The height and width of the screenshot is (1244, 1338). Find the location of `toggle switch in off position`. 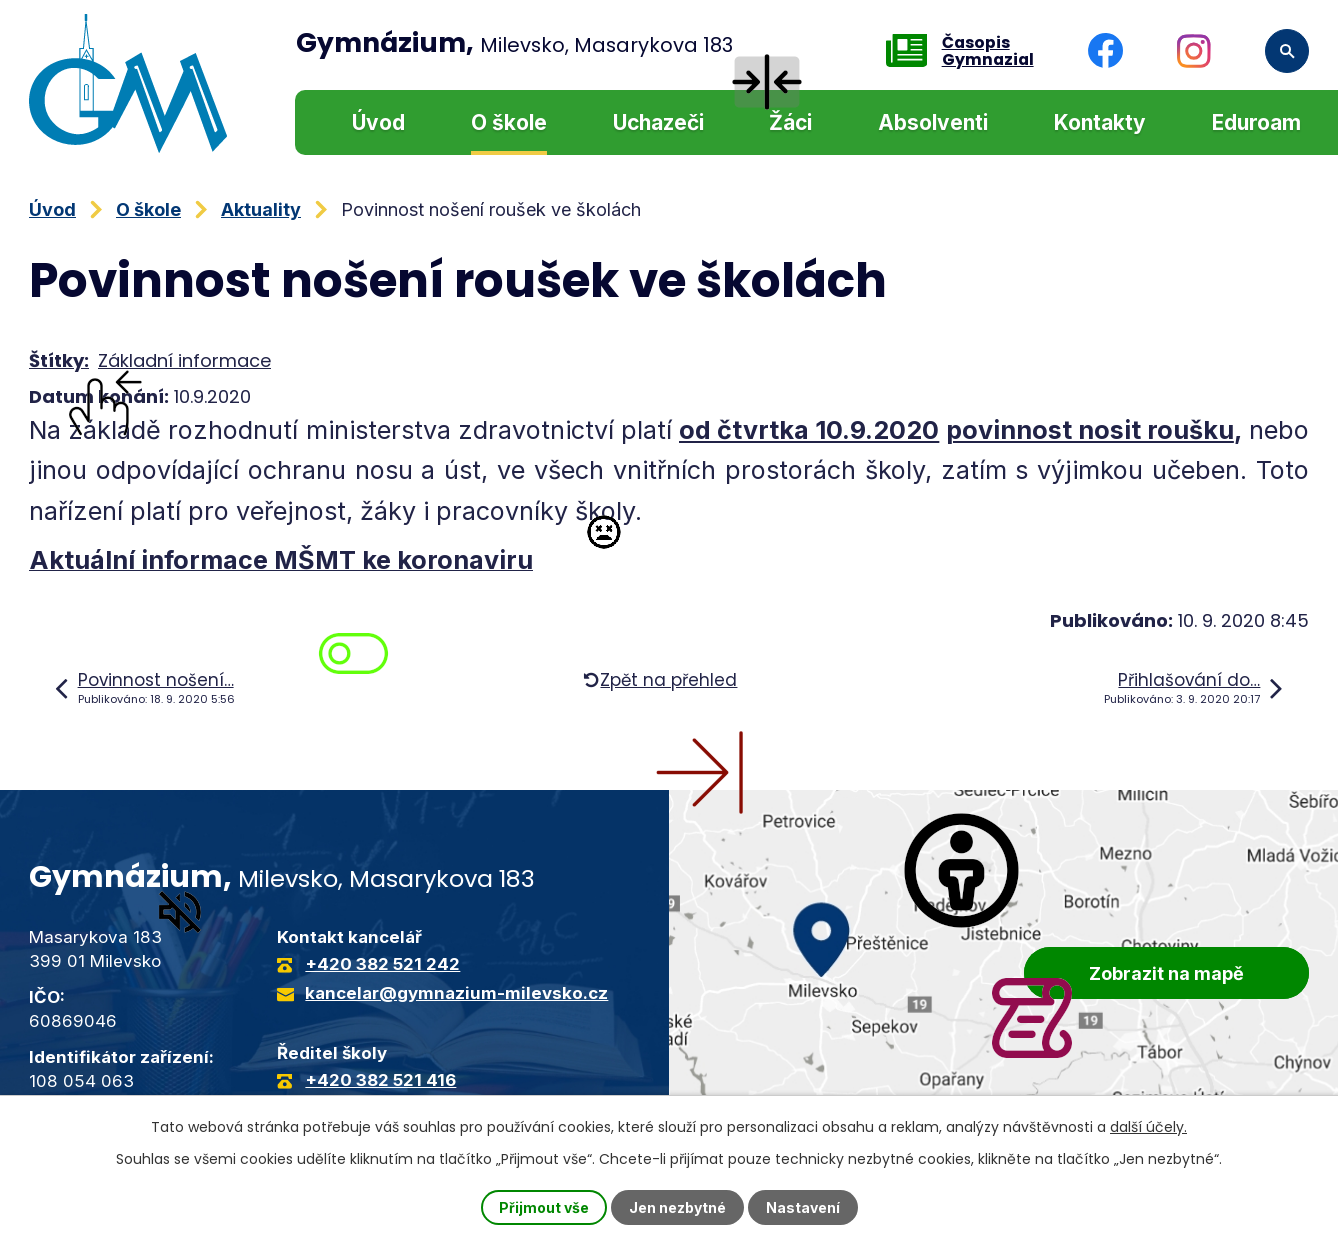

toggle switch in off position is located at coordinates (353, 653).